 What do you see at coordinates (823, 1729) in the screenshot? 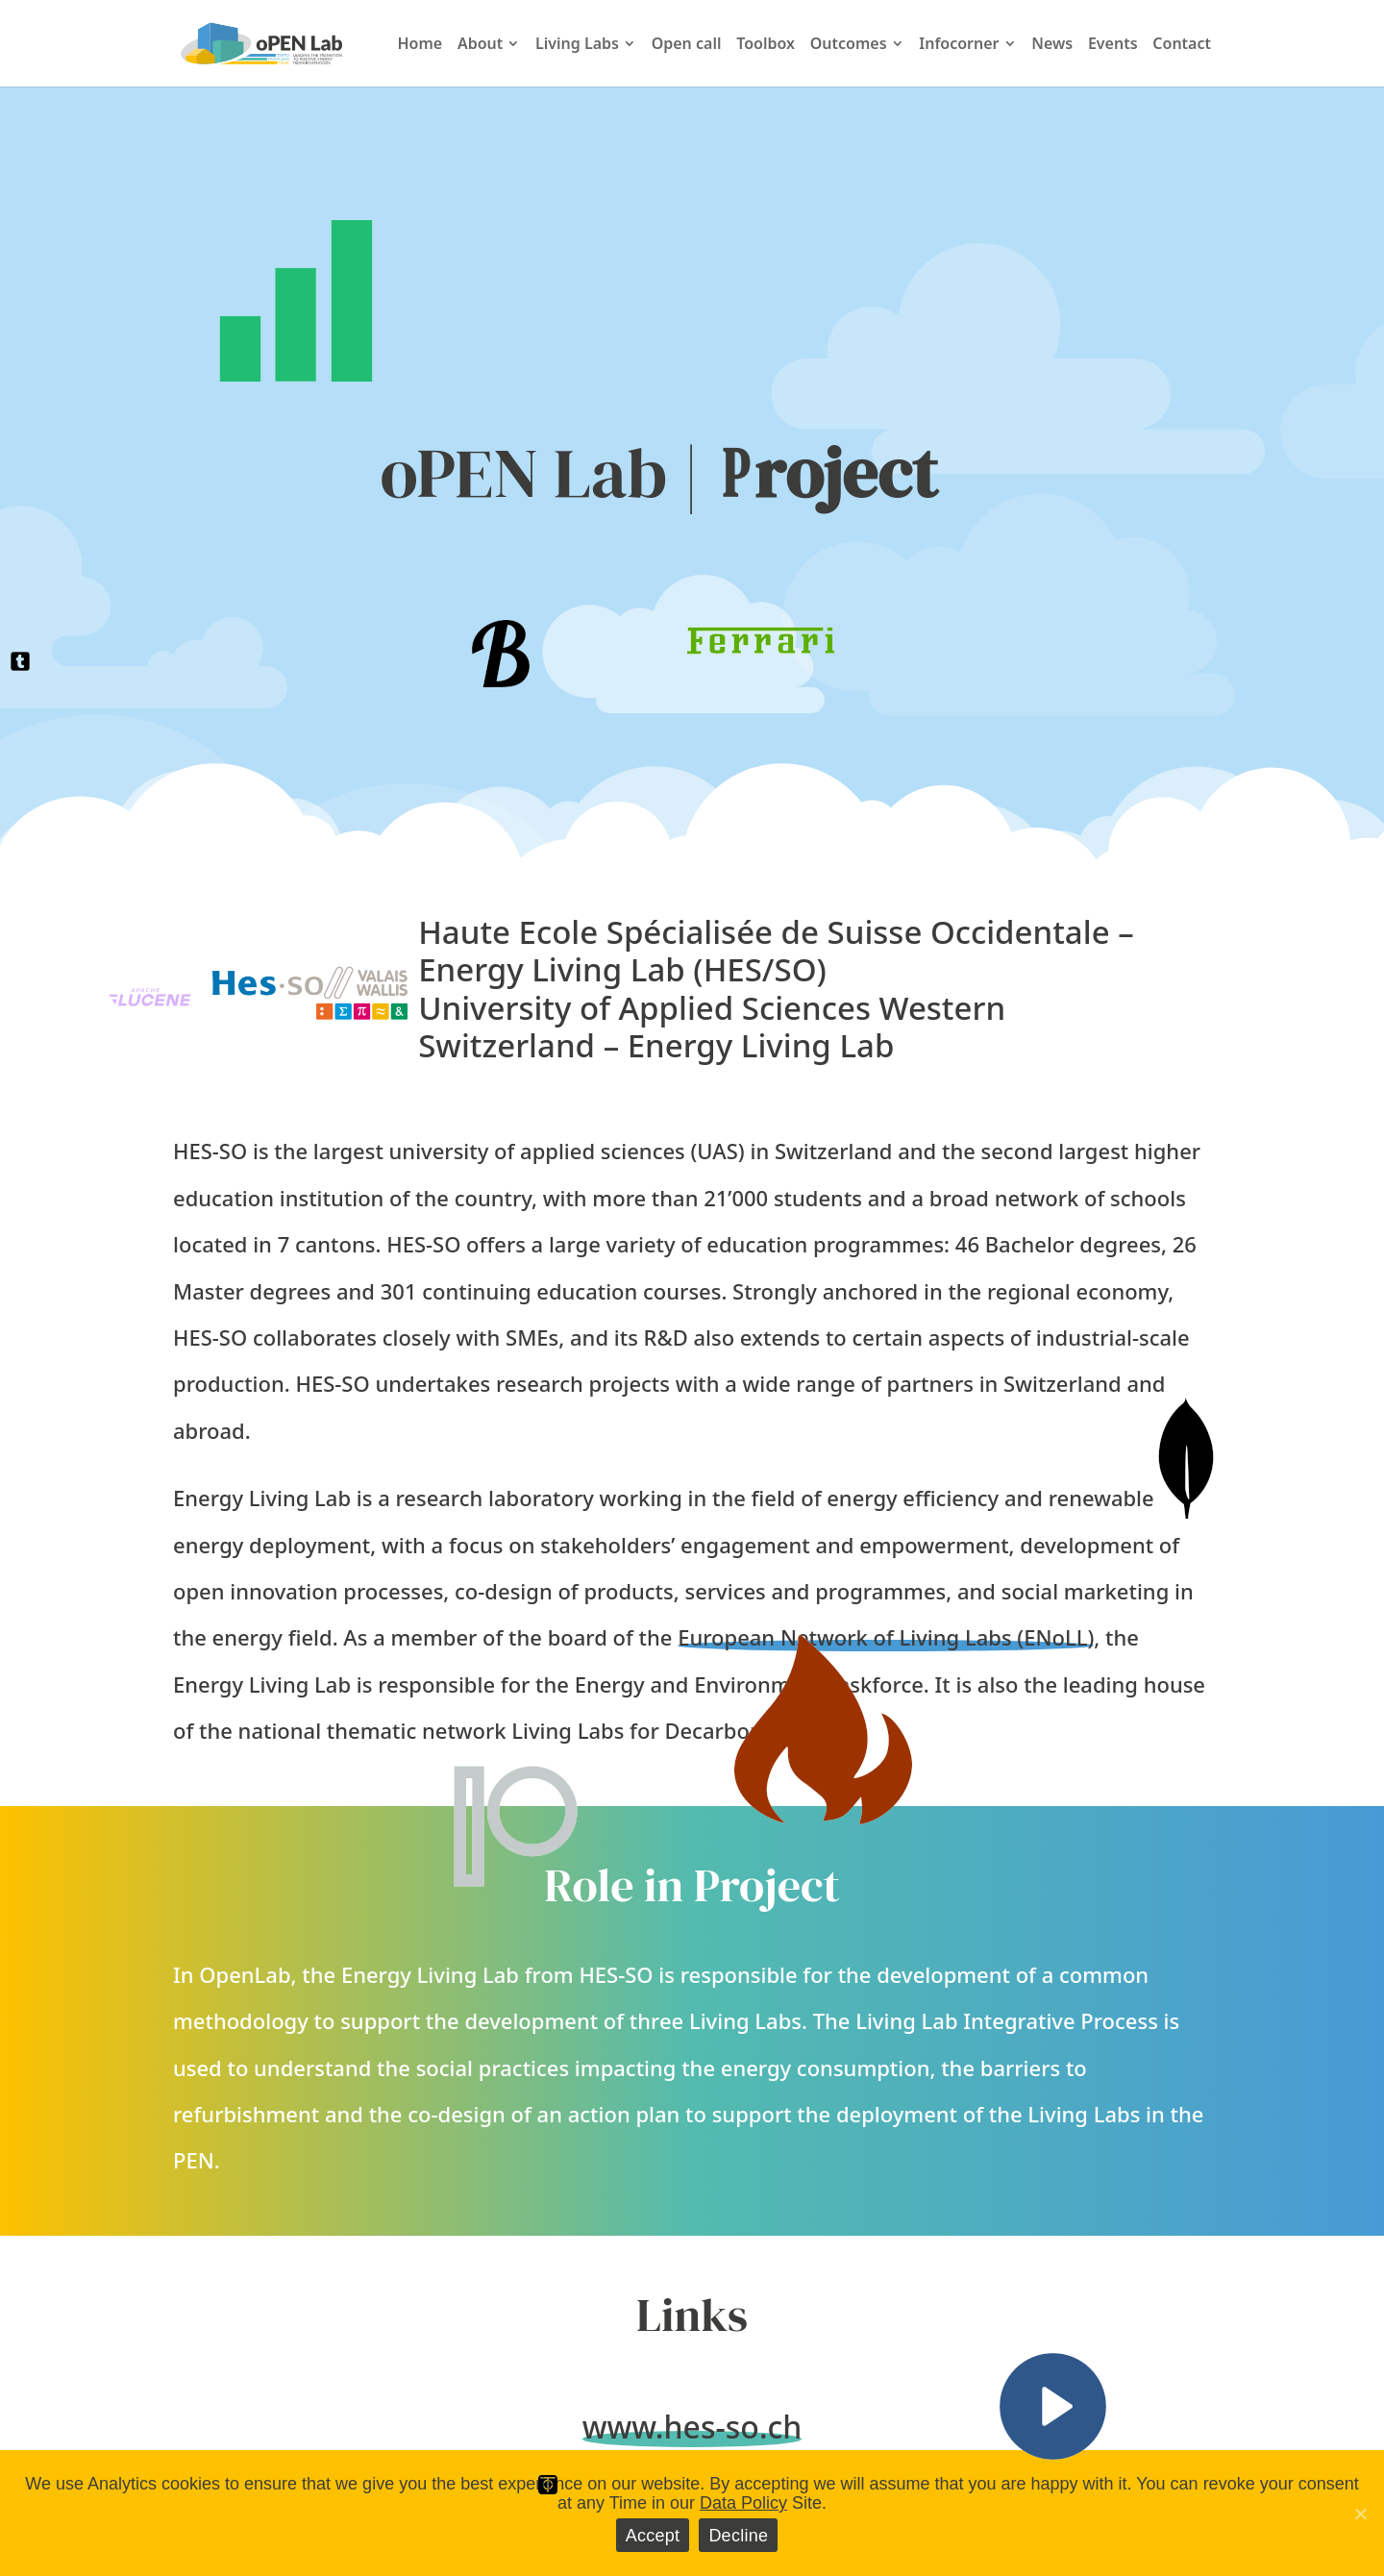
I see `fireship brand logo` at bounding box center [823, 1729].